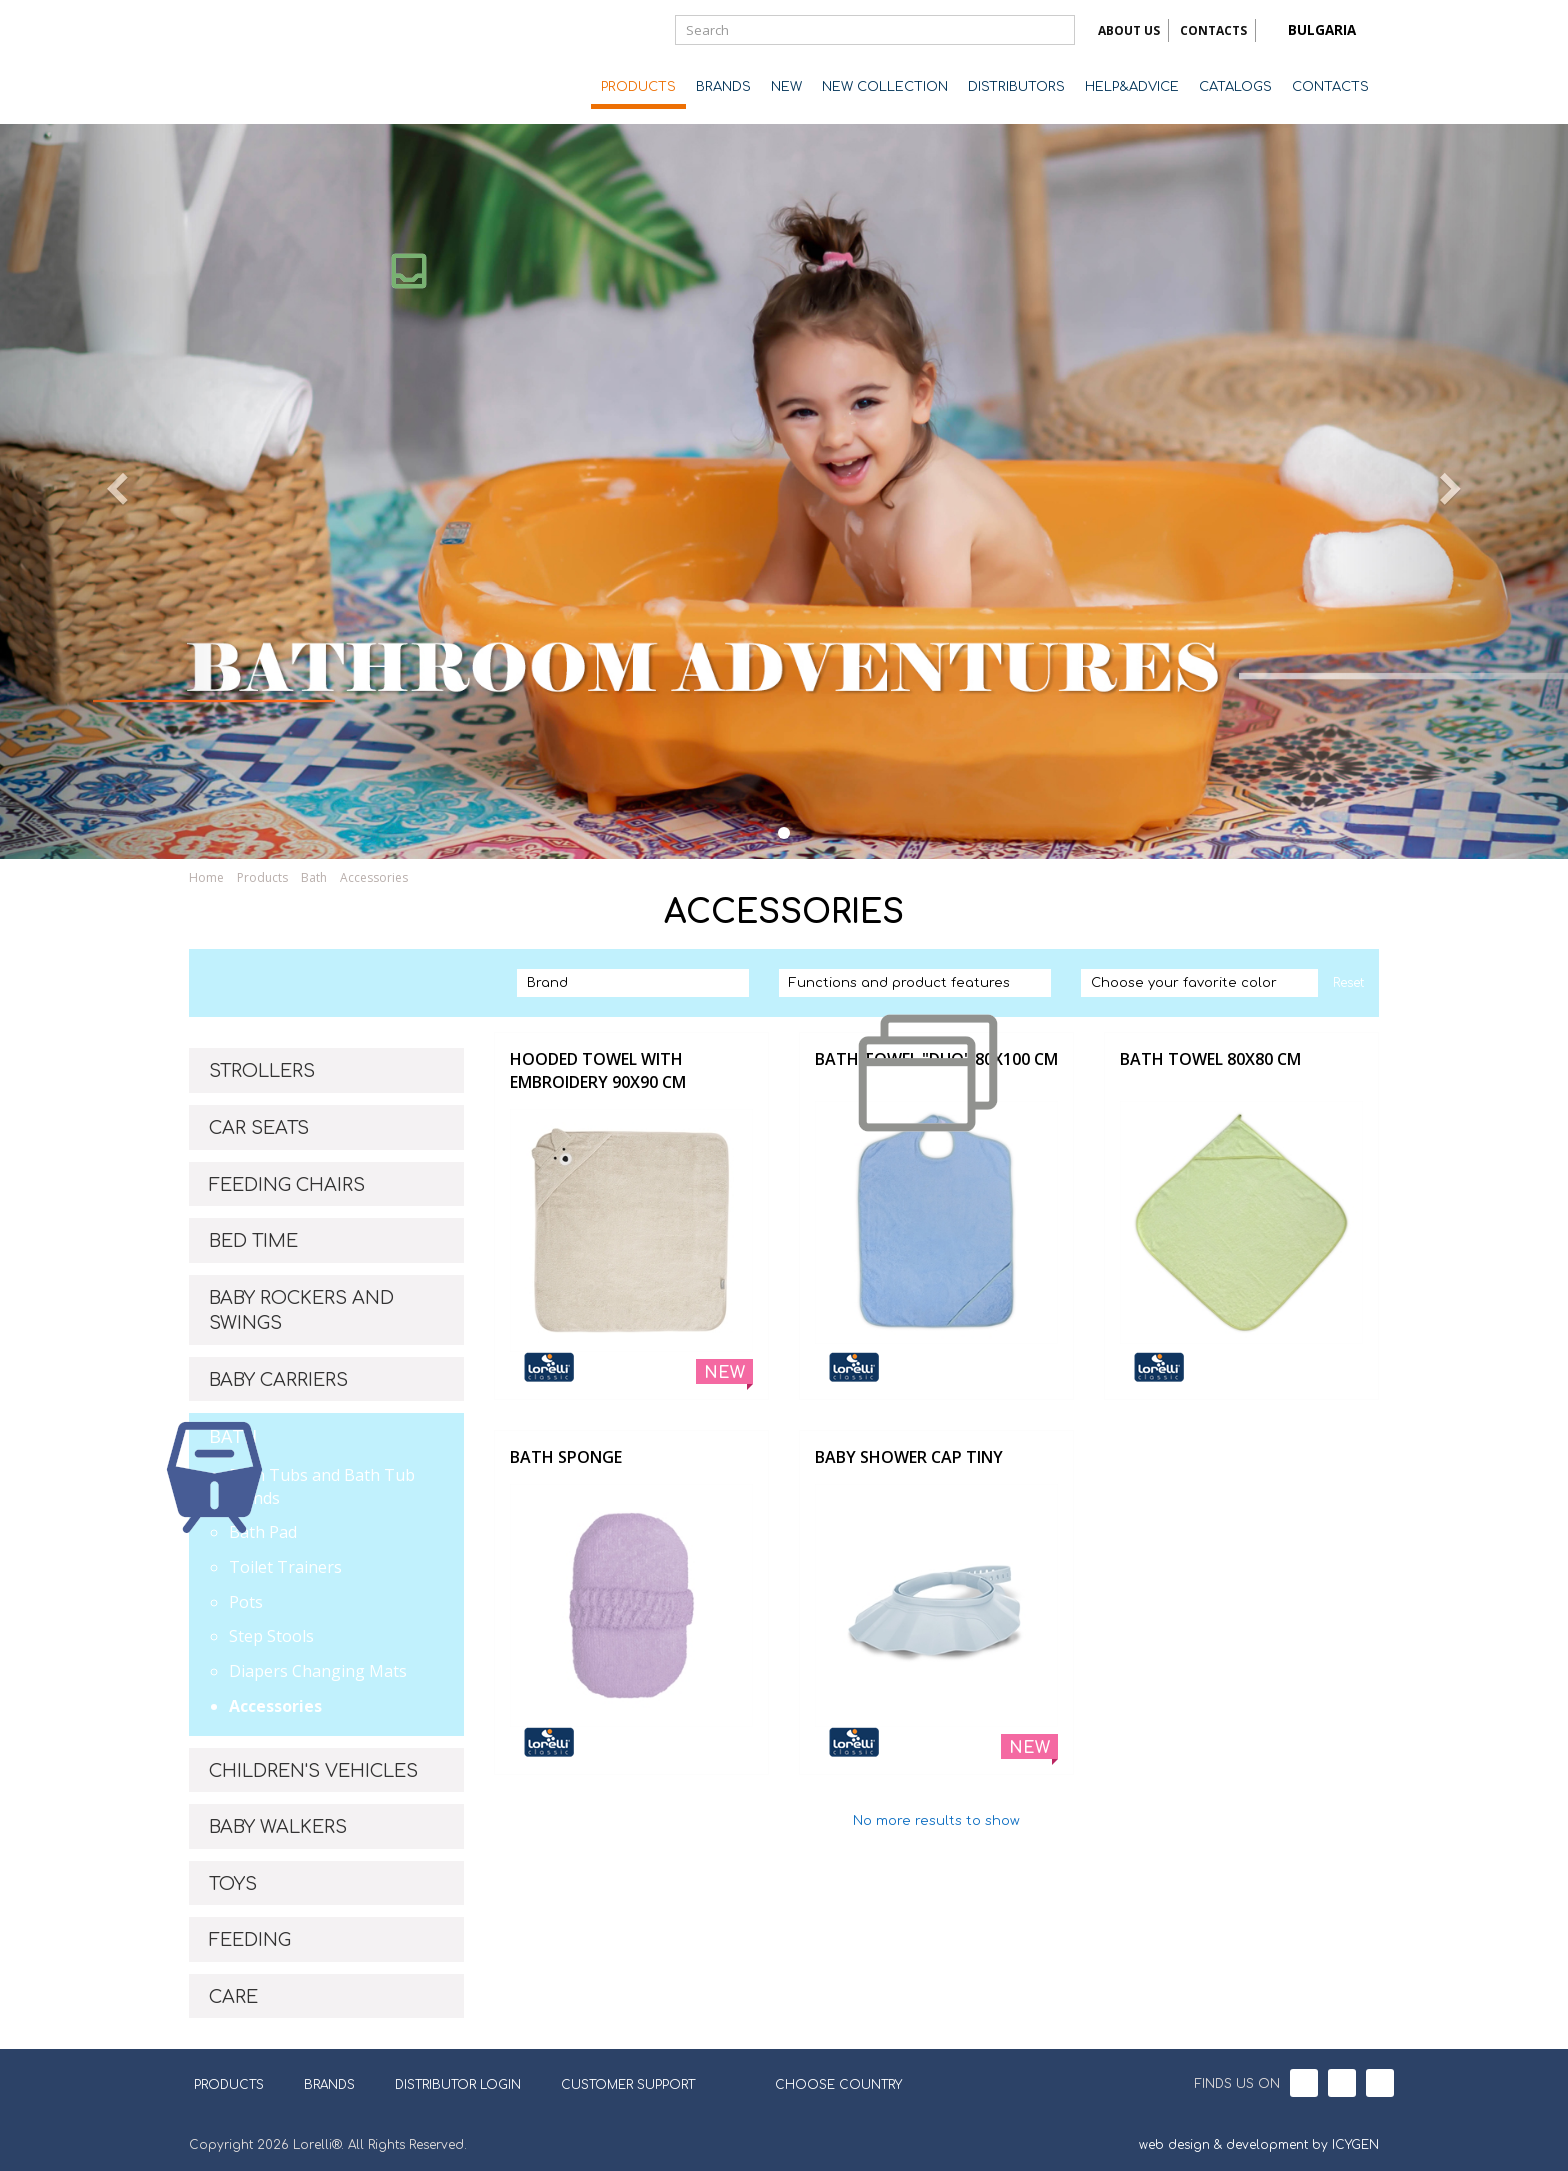 This screenshot has height=2171, width=1568. I want to click on view open browser windows, so click(928, 1073).